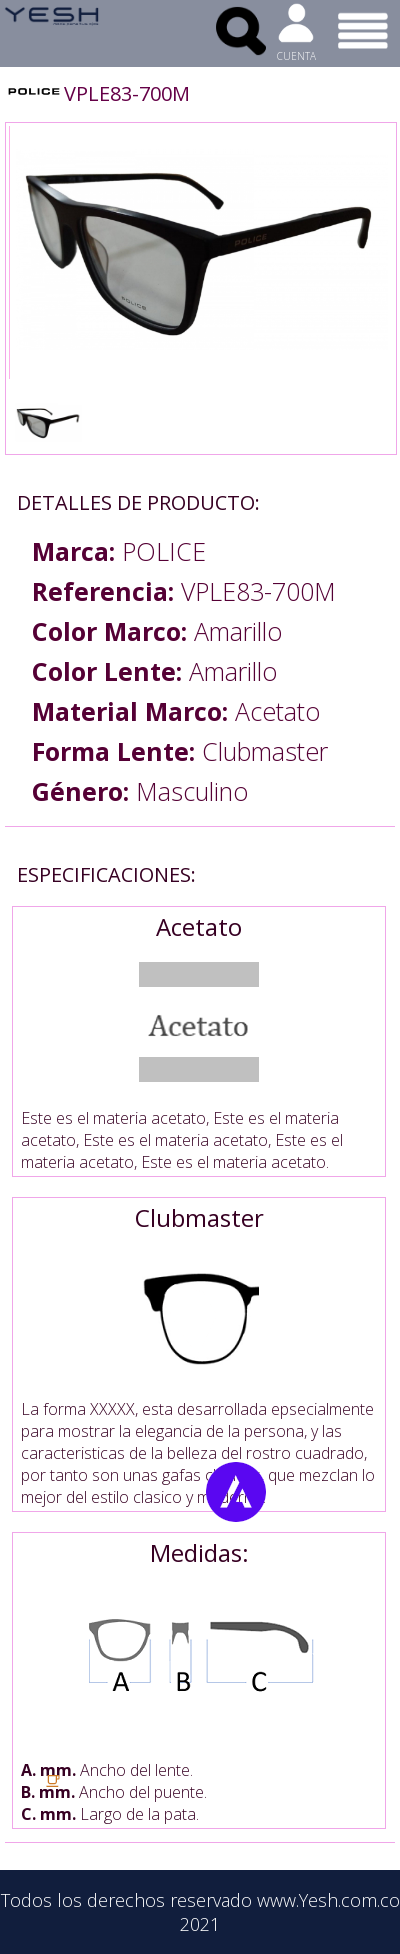 The image size is (400, 1954). Describe the element at coordinates (236, 1492) in the screenshot. I see `astra company logo` at that location.